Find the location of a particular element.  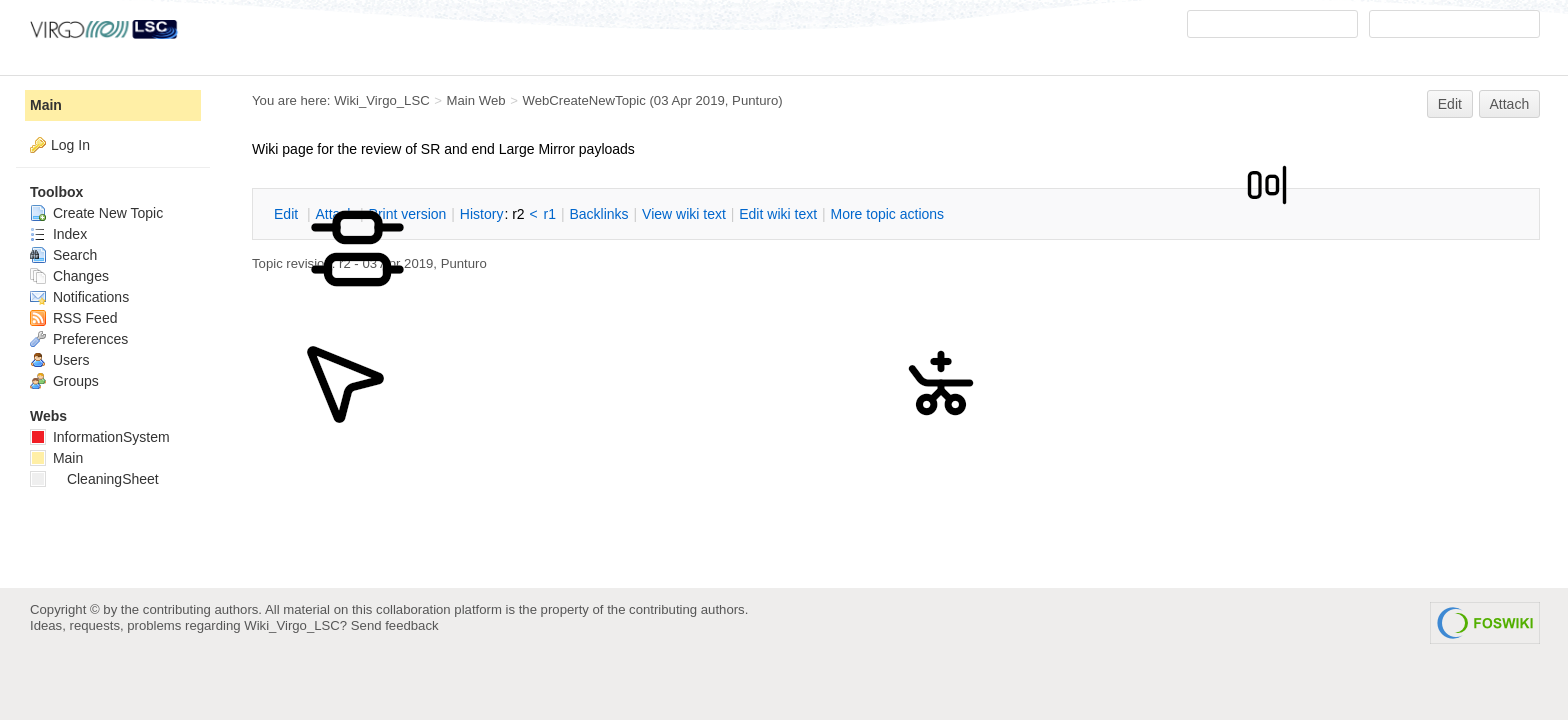

align elements to the end of the horizontal axis is located at coordinates (1267, 185).